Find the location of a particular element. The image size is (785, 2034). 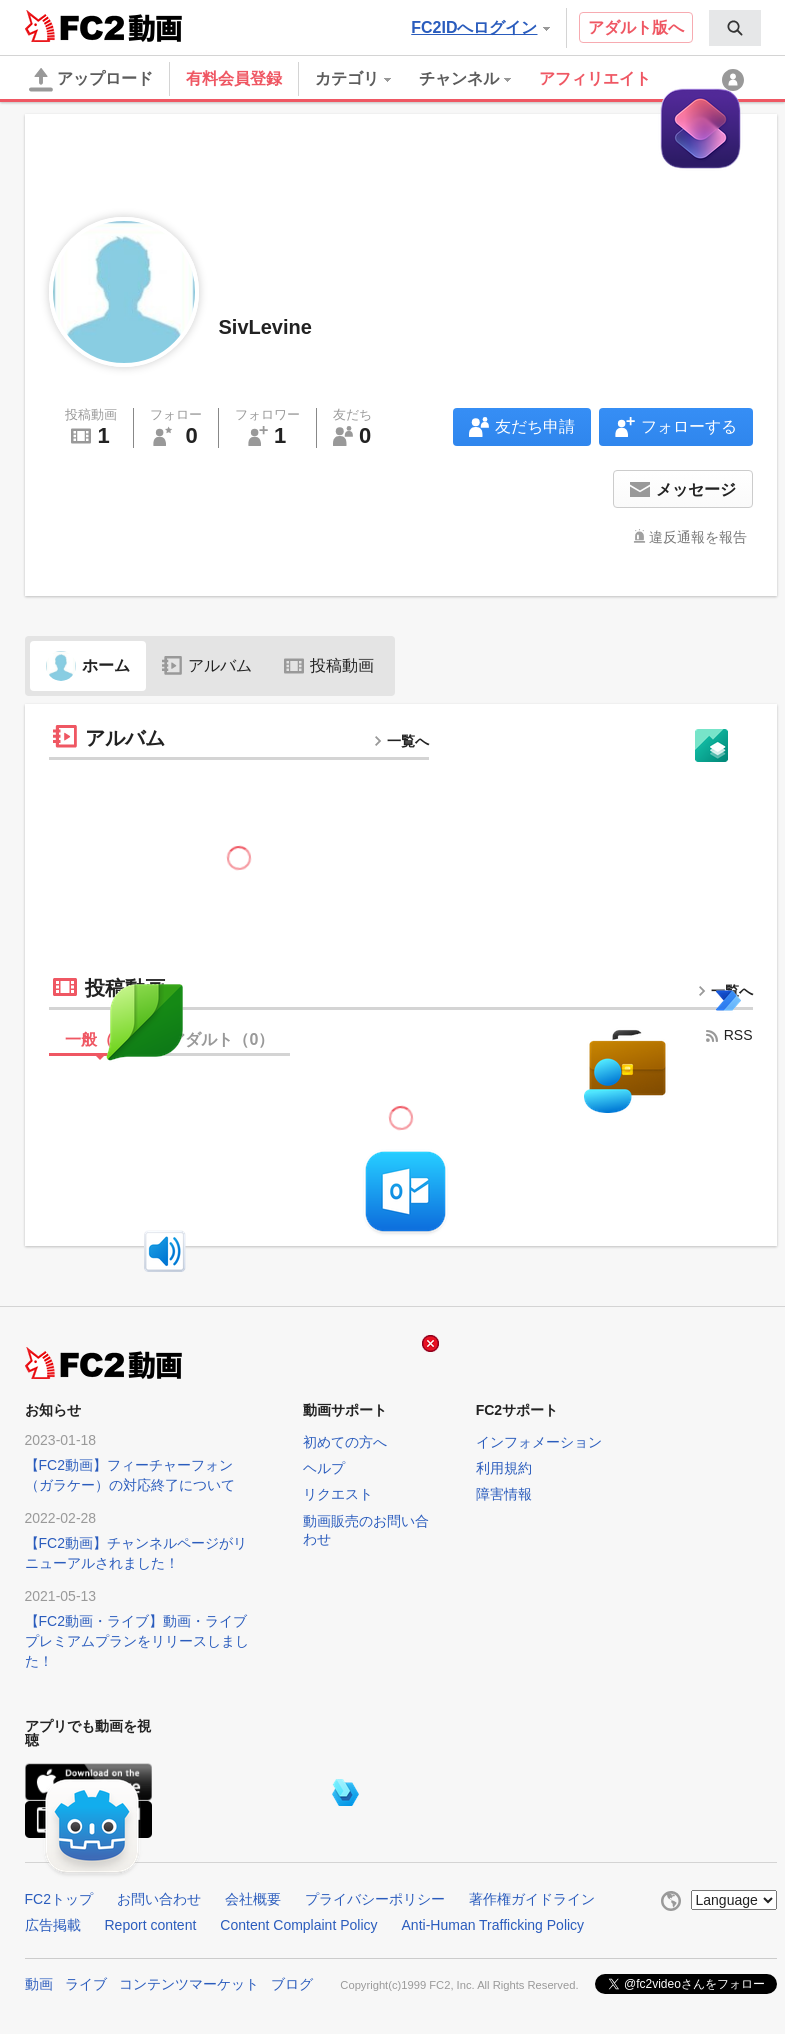

open Microsoft Outlook email app is located at coordinates (405, 1191).